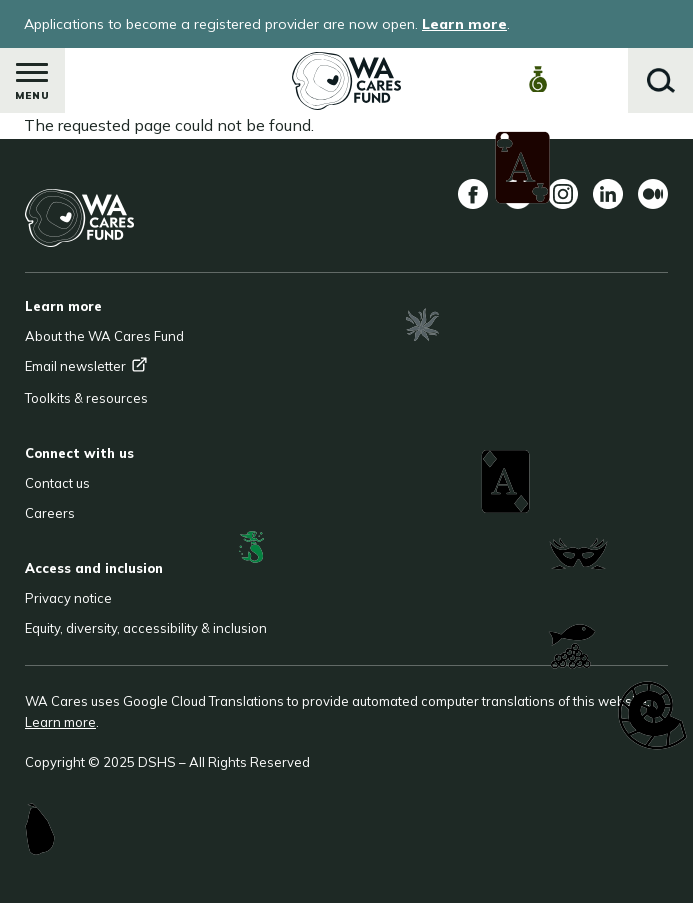  Describe the element at coordinates (652, 715) in the screenshot. I see `view fossil collection or paleontology items` at that location.